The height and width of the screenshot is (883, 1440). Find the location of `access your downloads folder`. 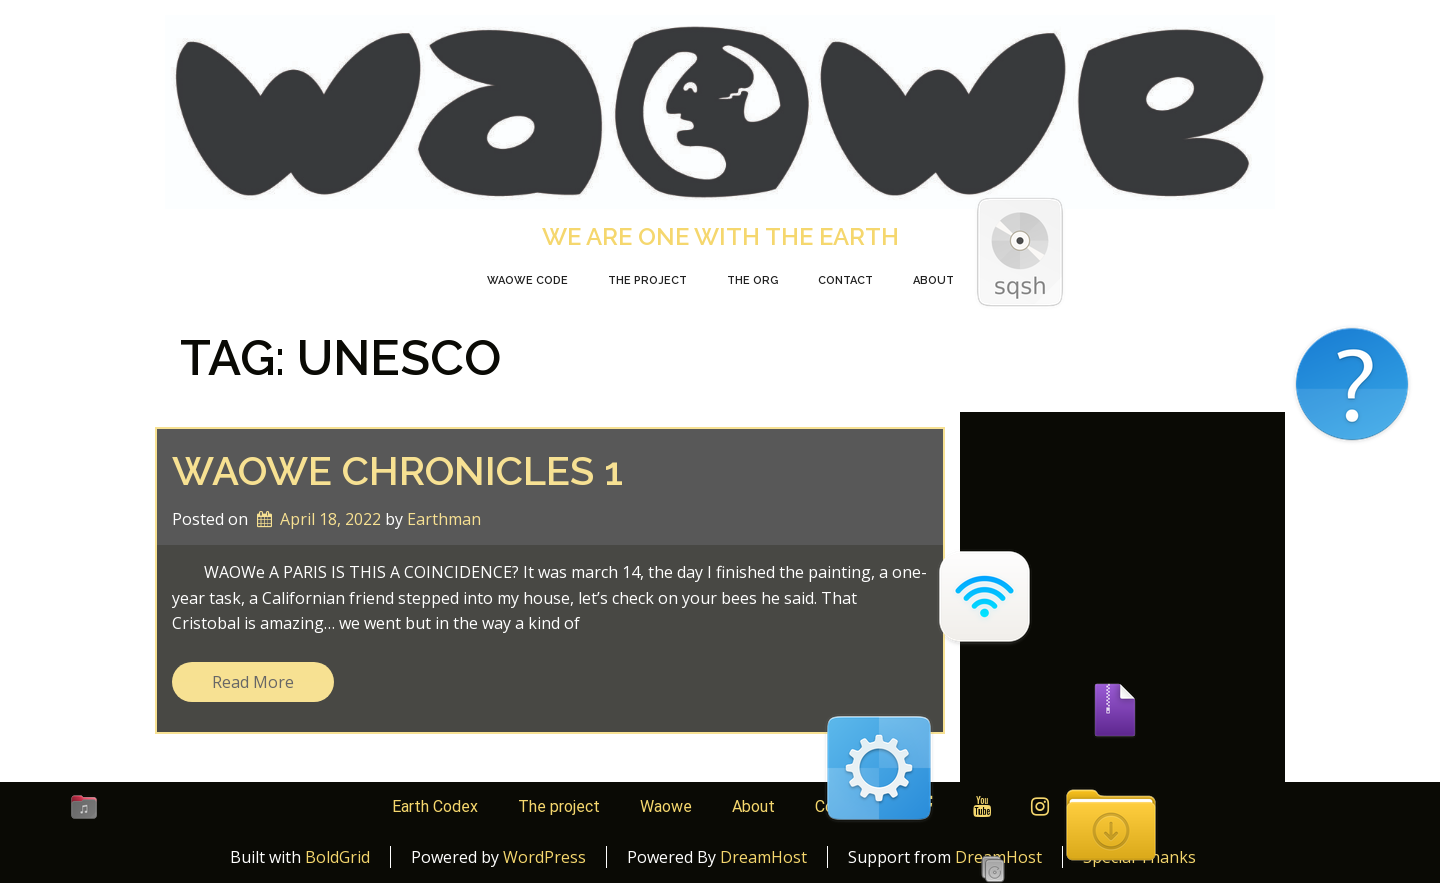

access your downloads folder is located at coordinates (1111, 825).